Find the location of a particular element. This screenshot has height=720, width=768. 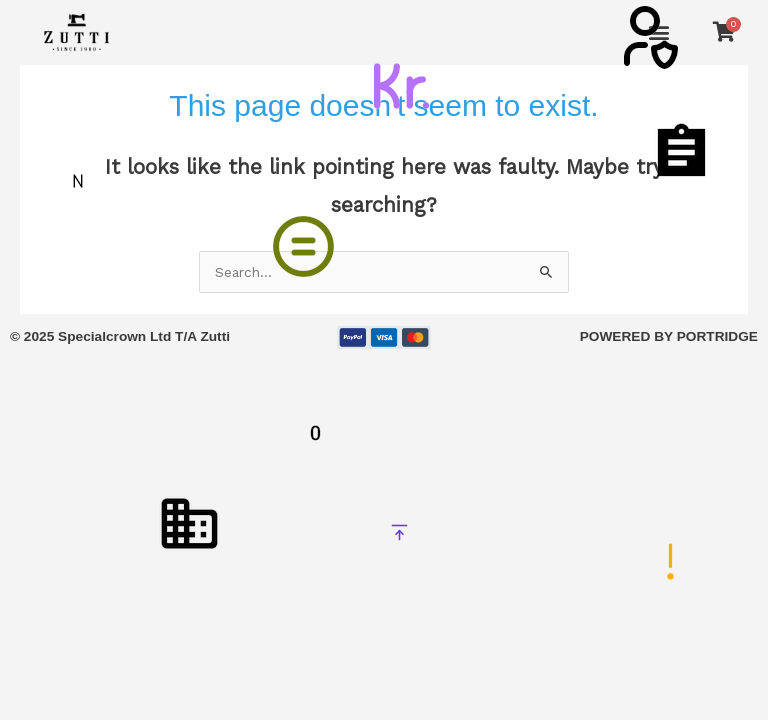

indicates an item or option starting with the letter N is located at coordinates (78, 181).